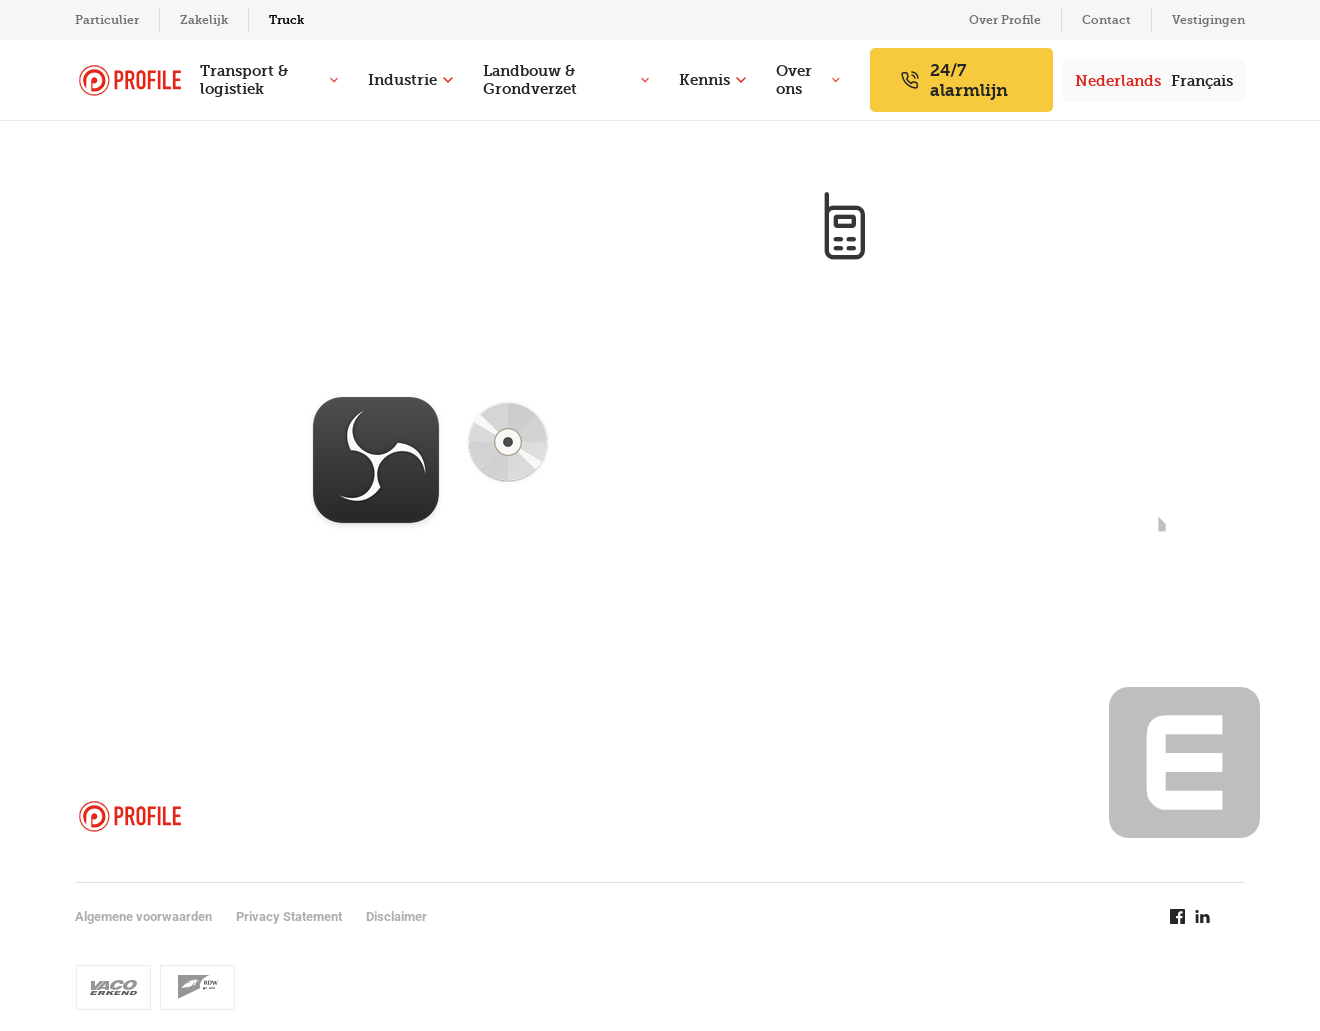 The height and width of the screenshot is (1031, 1320). I want to click on call using a landline or desk phone, so click(847, 228).